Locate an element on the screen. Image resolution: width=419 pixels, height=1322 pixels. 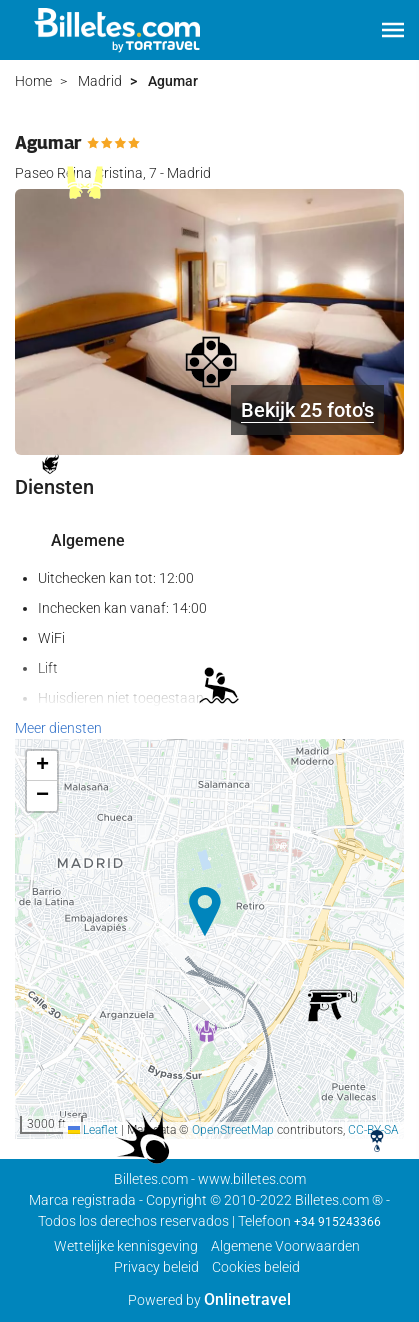
access game controller settings is located at coordinates (211, 362).